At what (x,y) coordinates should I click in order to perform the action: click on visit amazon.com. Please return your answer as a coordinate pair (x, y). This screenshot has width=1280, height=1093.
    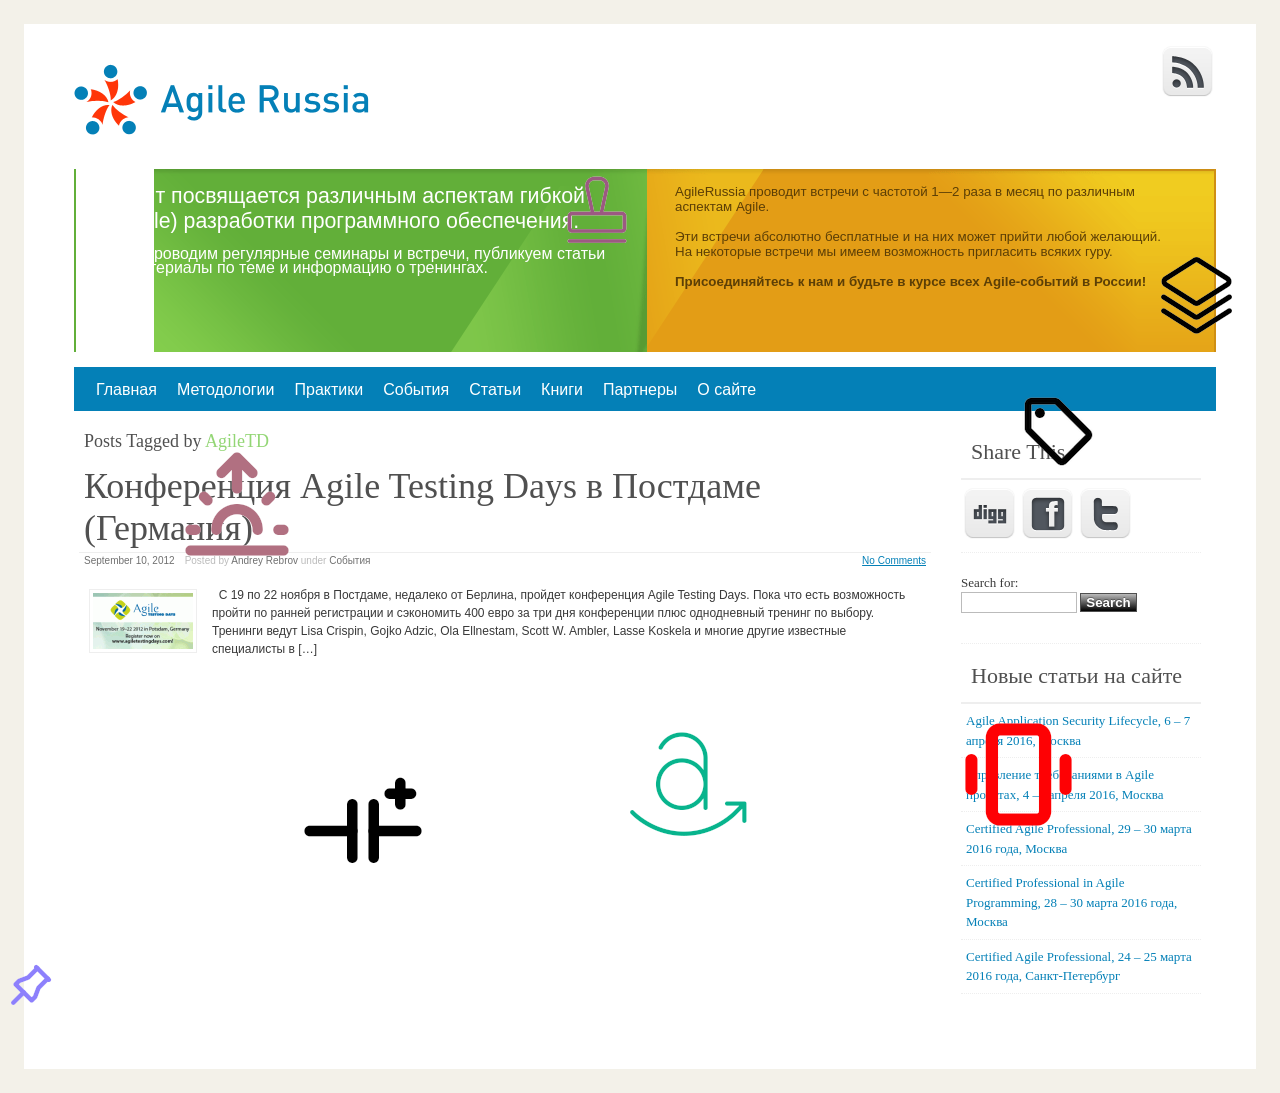
    Looking at the image, I should click on (684, 782).